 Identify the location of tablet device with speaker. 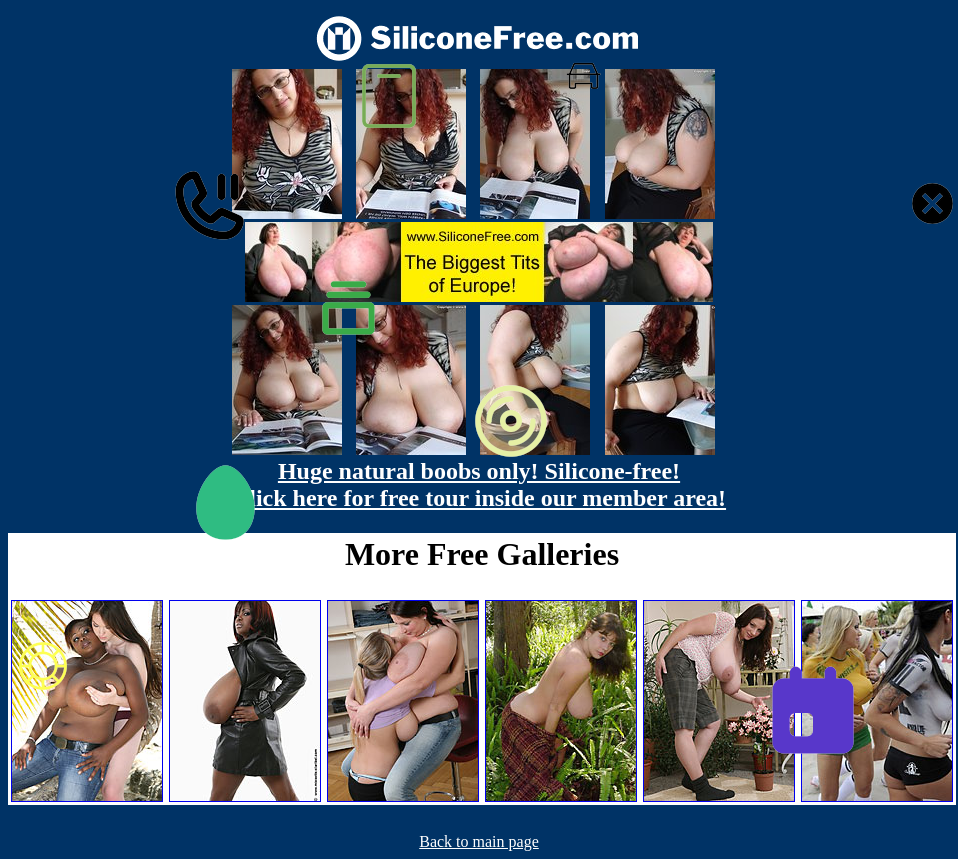
(389, 96).